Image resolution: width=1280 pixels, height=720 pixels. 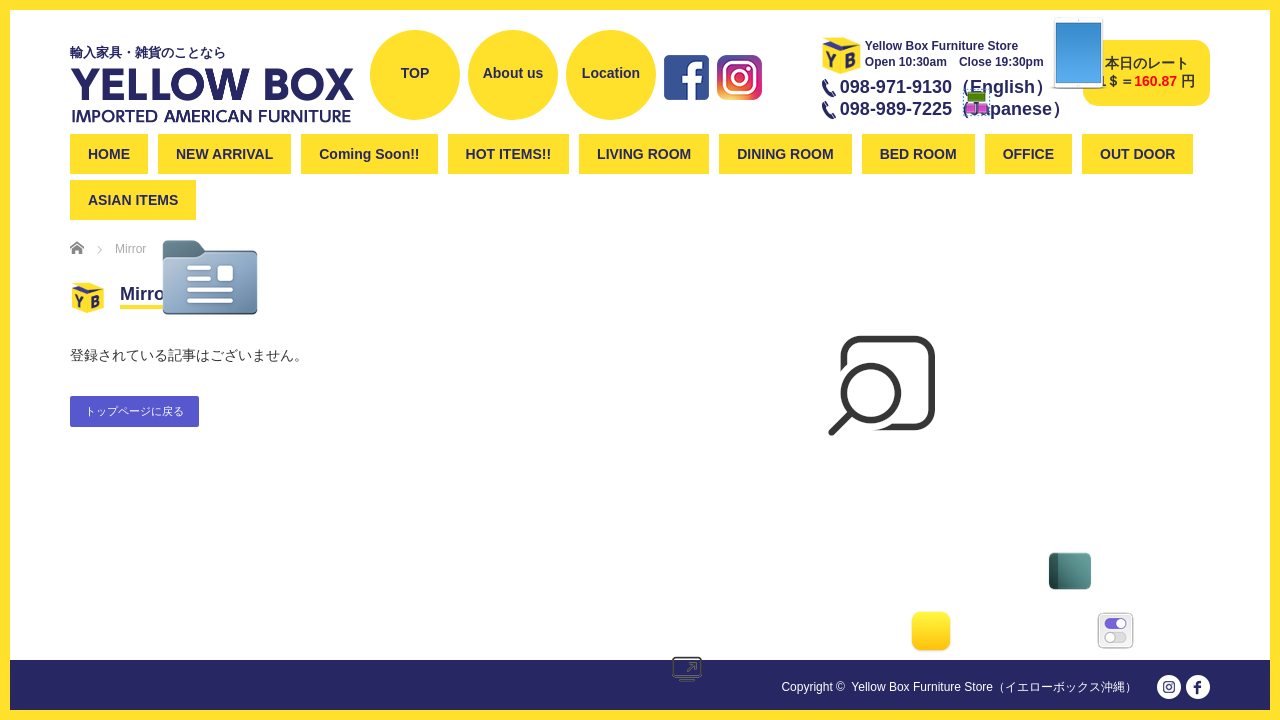 What do you see at coordinates (881, 383) in the screenshot?
I see `open image viewer application` at bounding box center [881, 383].